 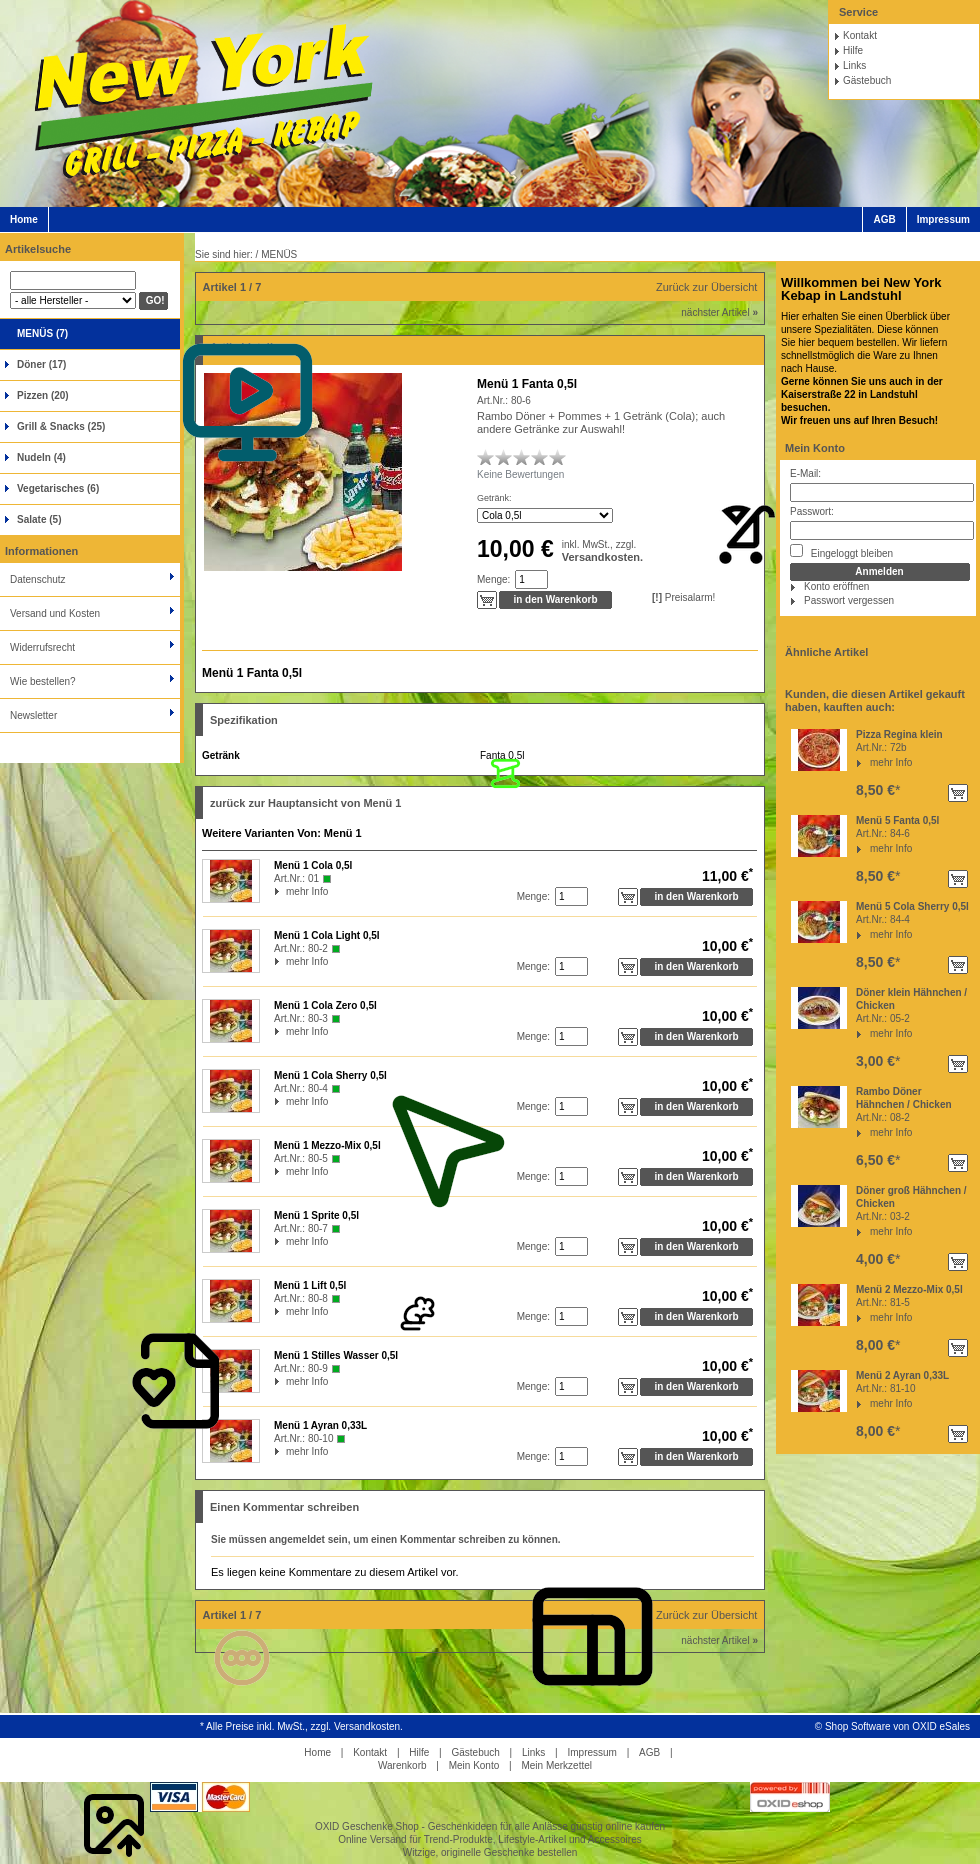 What do you see at coordinates (242, 1658) in the screenshot?
I see `open Letterboxd app` at bounding box center [242, 1658].